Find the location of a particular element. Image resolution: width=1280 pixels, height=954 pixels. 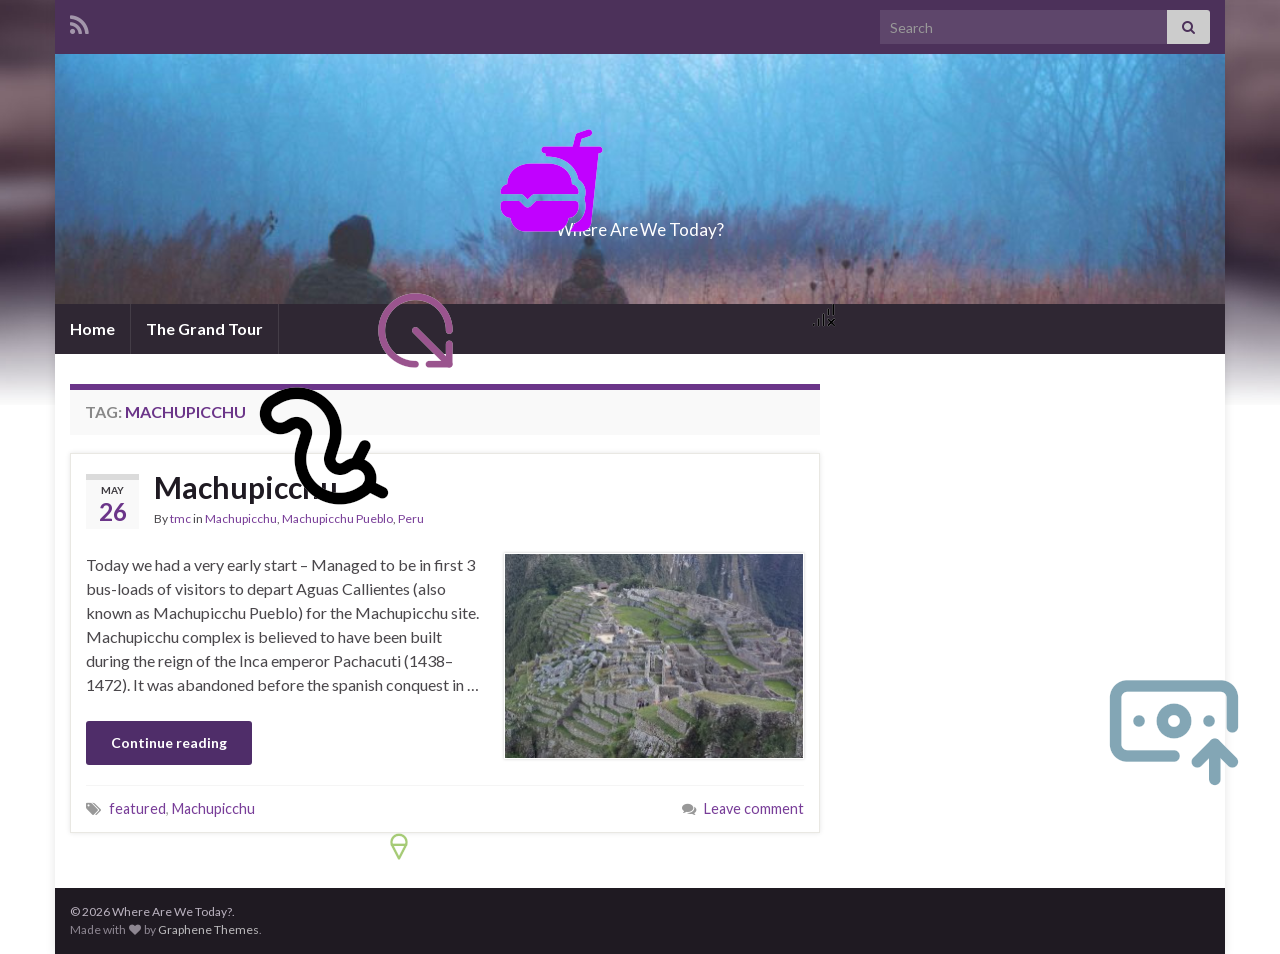

browse nearby fast food restaurants is located at coordinates (551, 180).